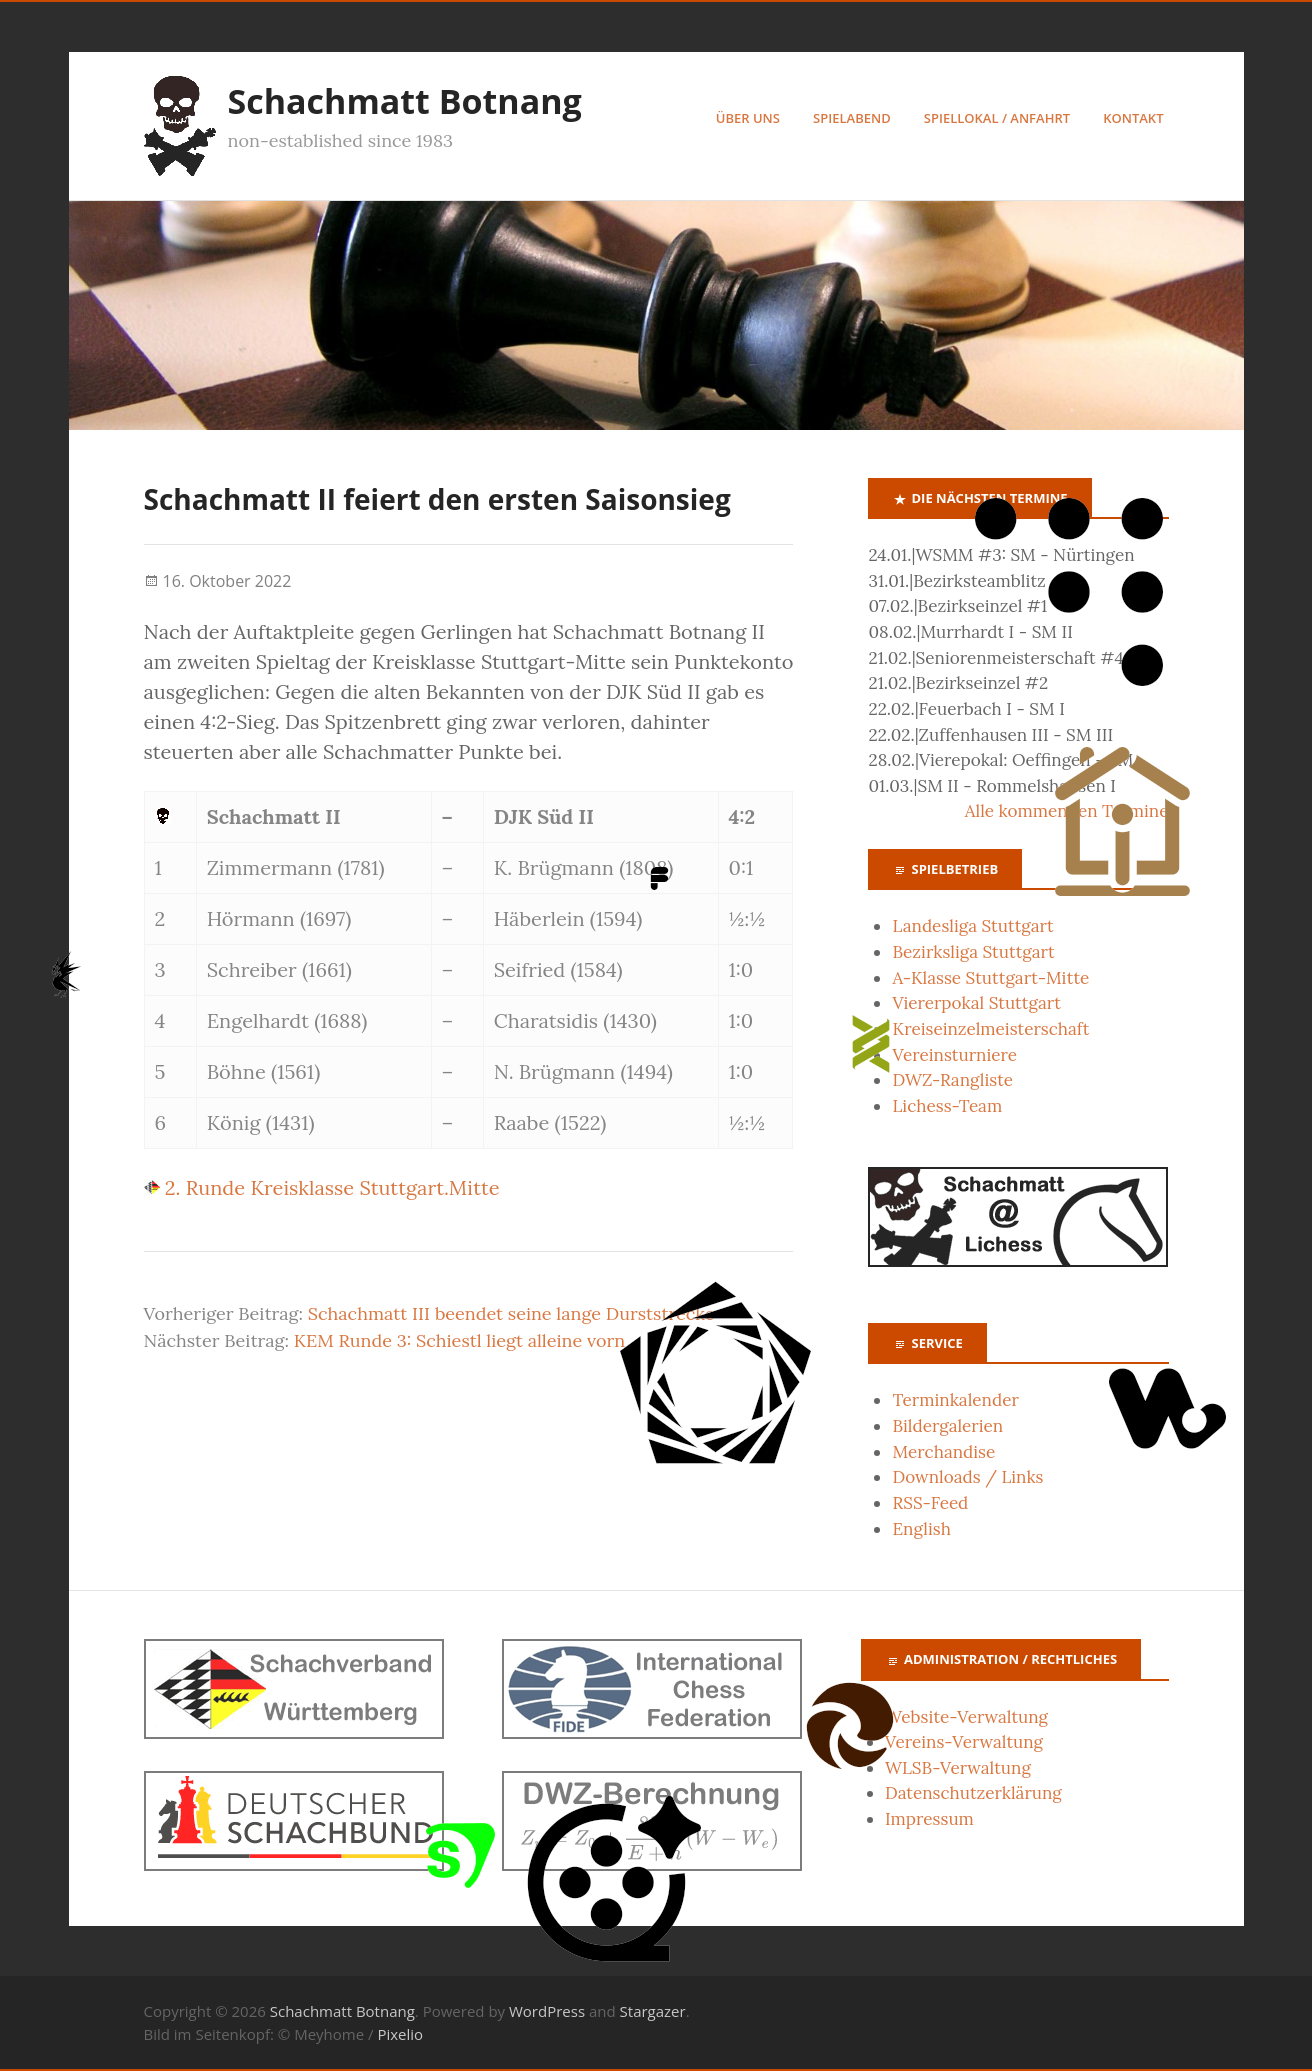 The width and height of the screenshot is (1312, 2071). What do you see at coordinates (659, 878) in the screenshot?
I see `formbricks logo` at bounding box center [659, 878].